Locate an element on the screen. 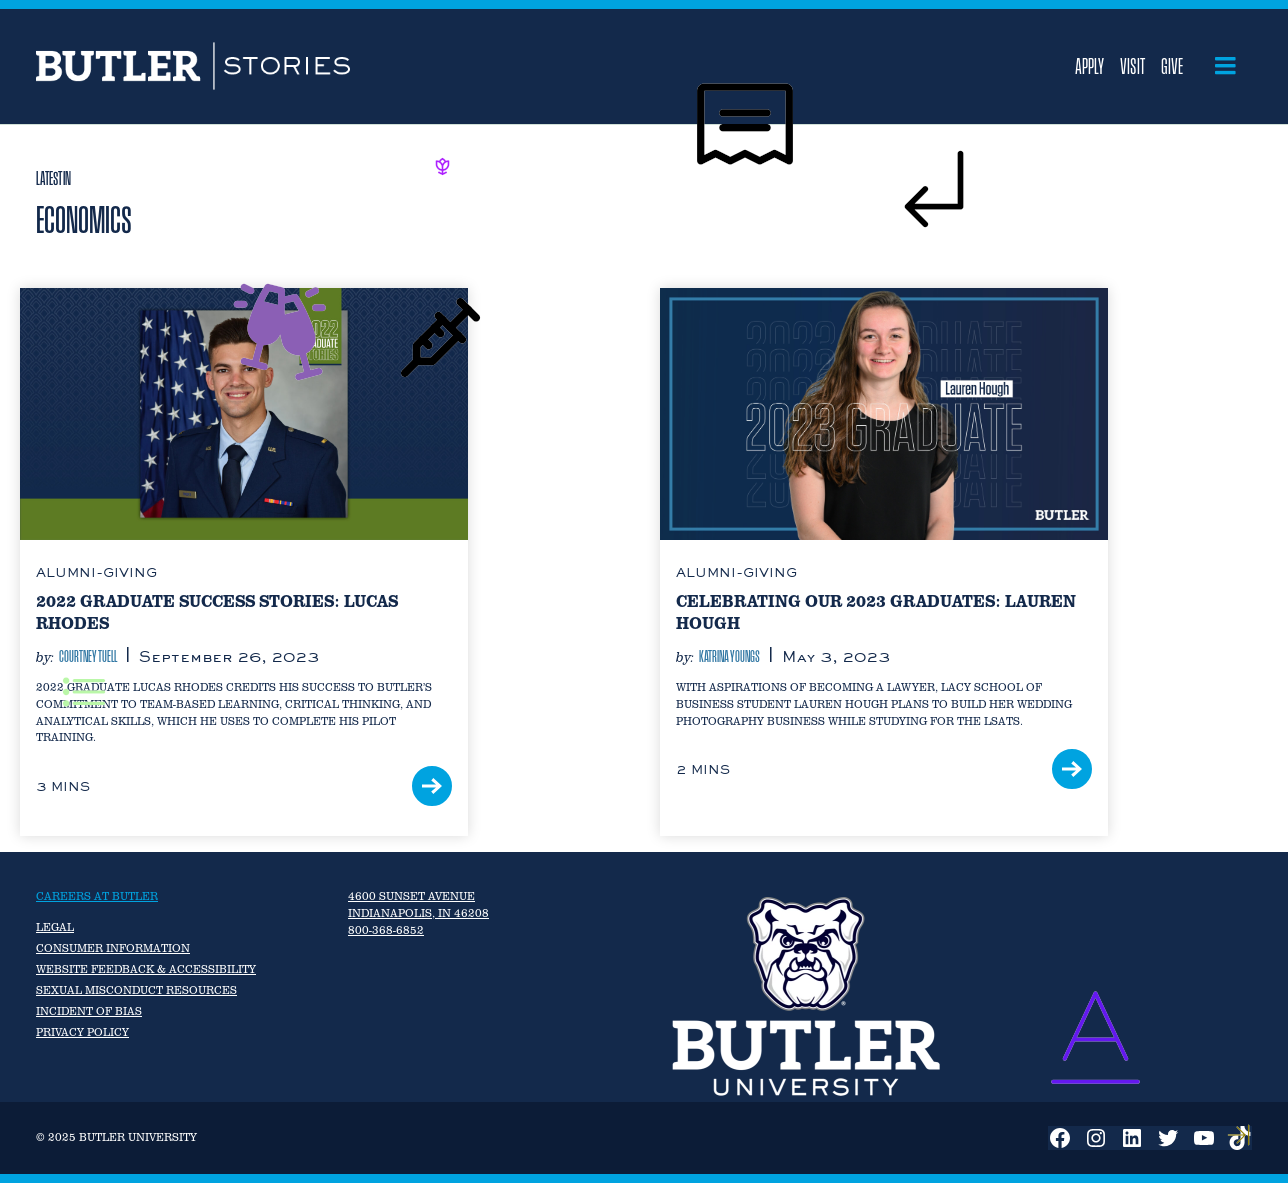 This screenshot has height=1183, width=1288. access vaccination records is located at coordinates (440, 337).